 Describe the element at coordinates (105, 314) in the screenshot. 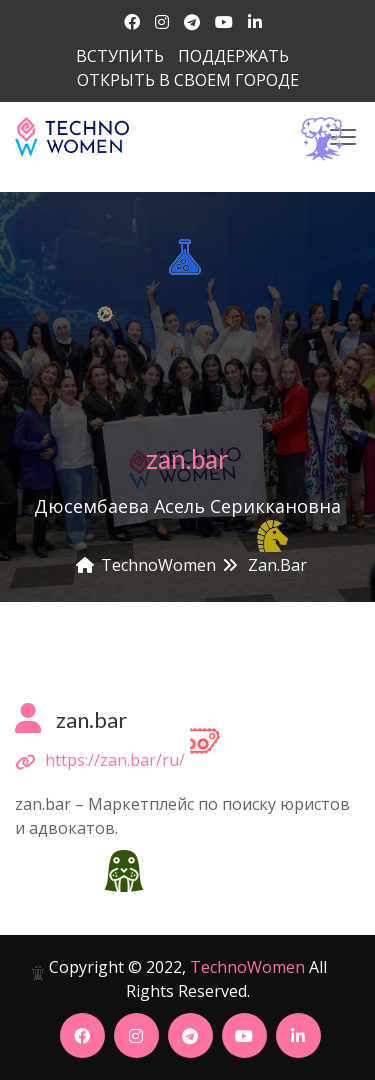

I see `access crafting or workshop settings` at that location.